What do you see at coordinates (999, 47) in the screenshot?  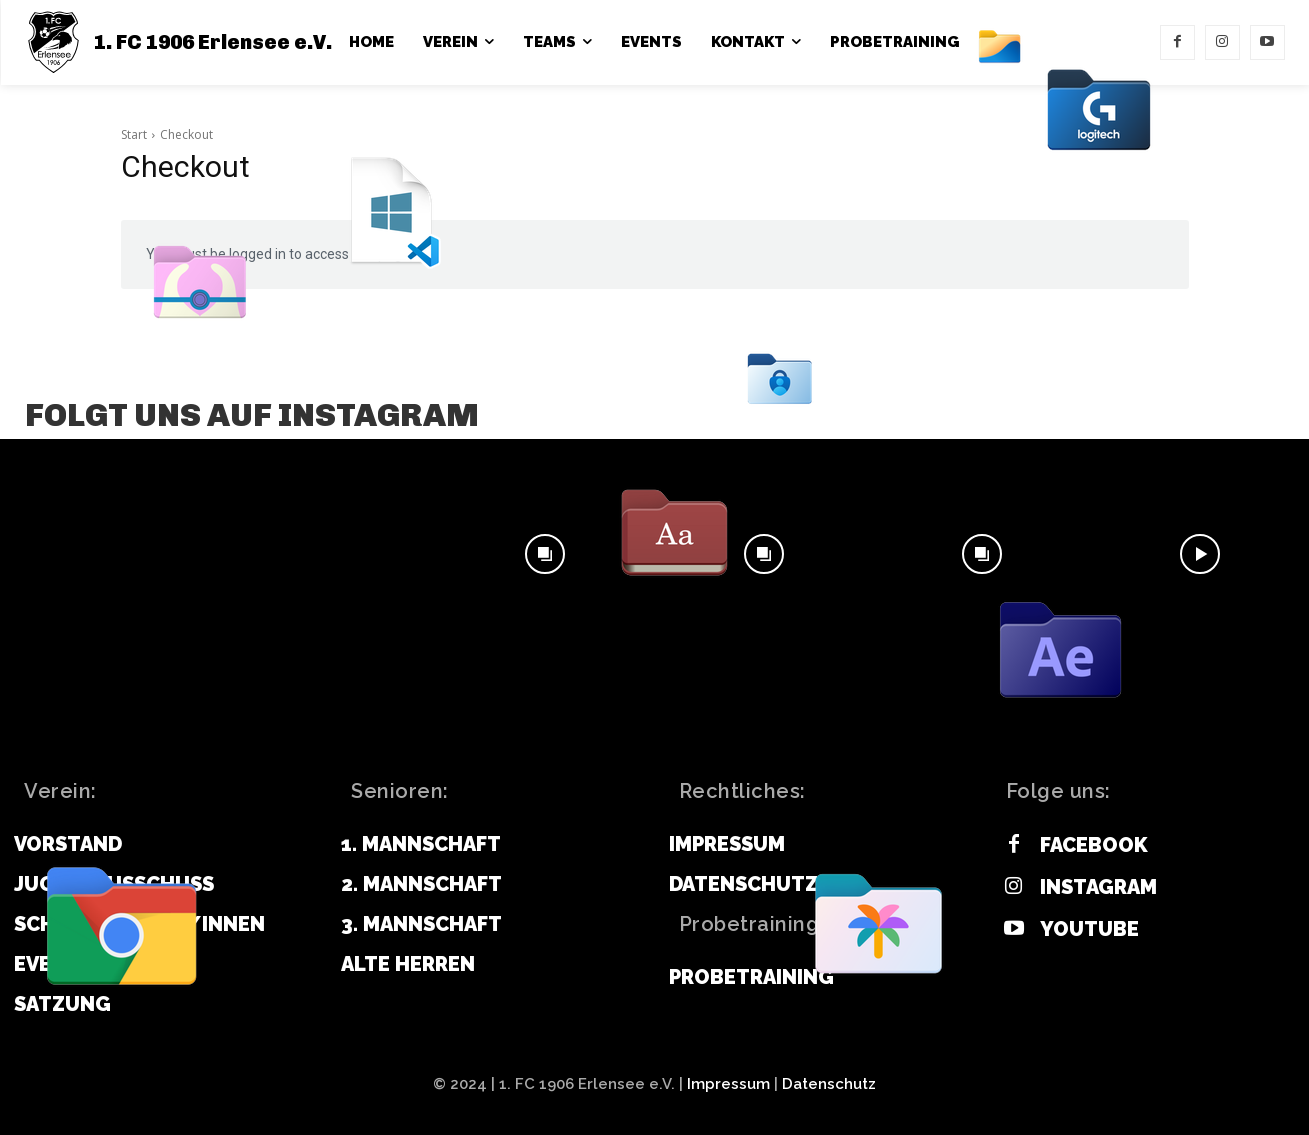 I see `open your files folder` at bounding box center [999, 47].